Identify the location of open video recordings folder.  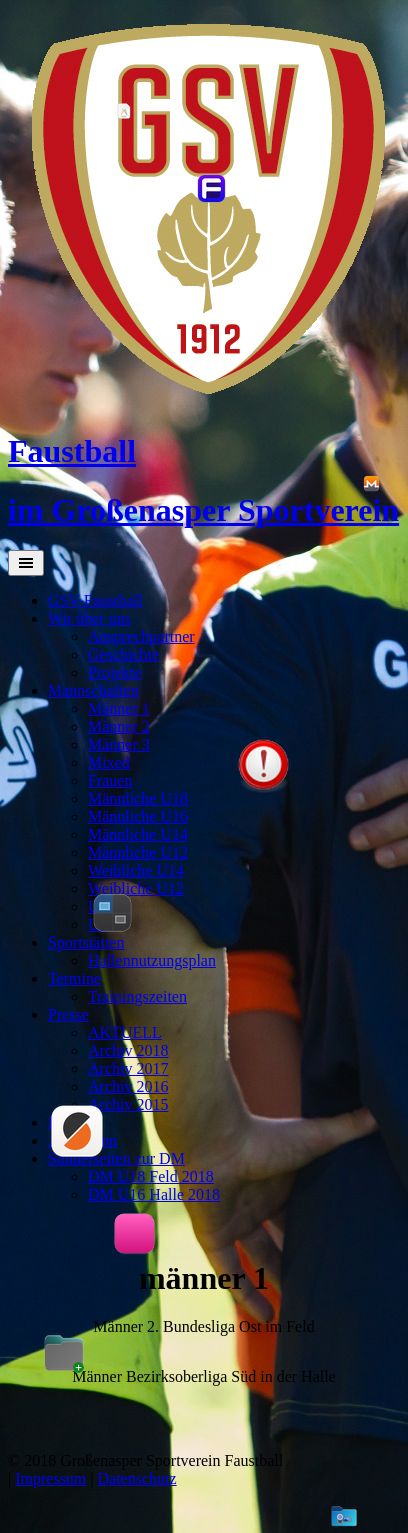
(344, 1517).